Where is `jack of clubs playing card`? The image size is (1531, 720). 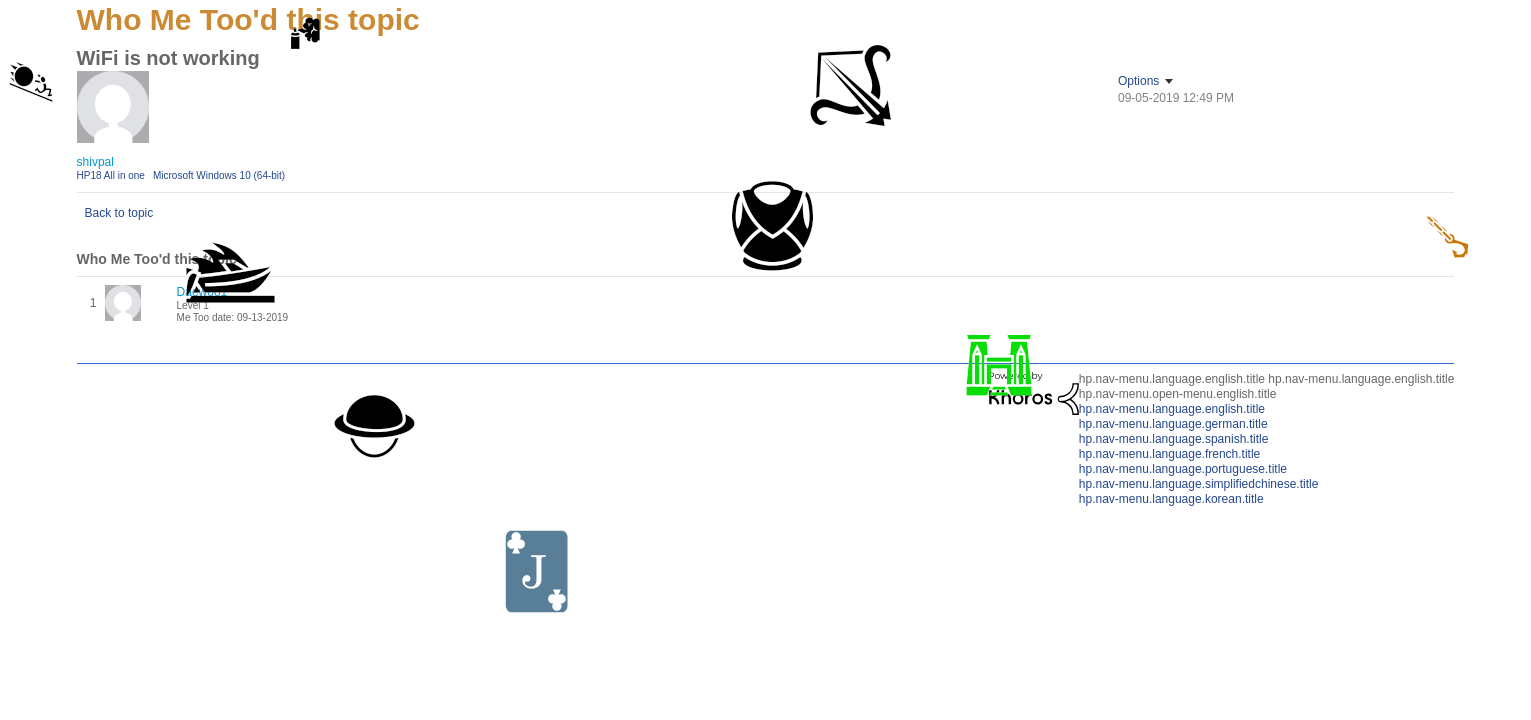 jack of clubs playing card is located at coordinates (536, 571).